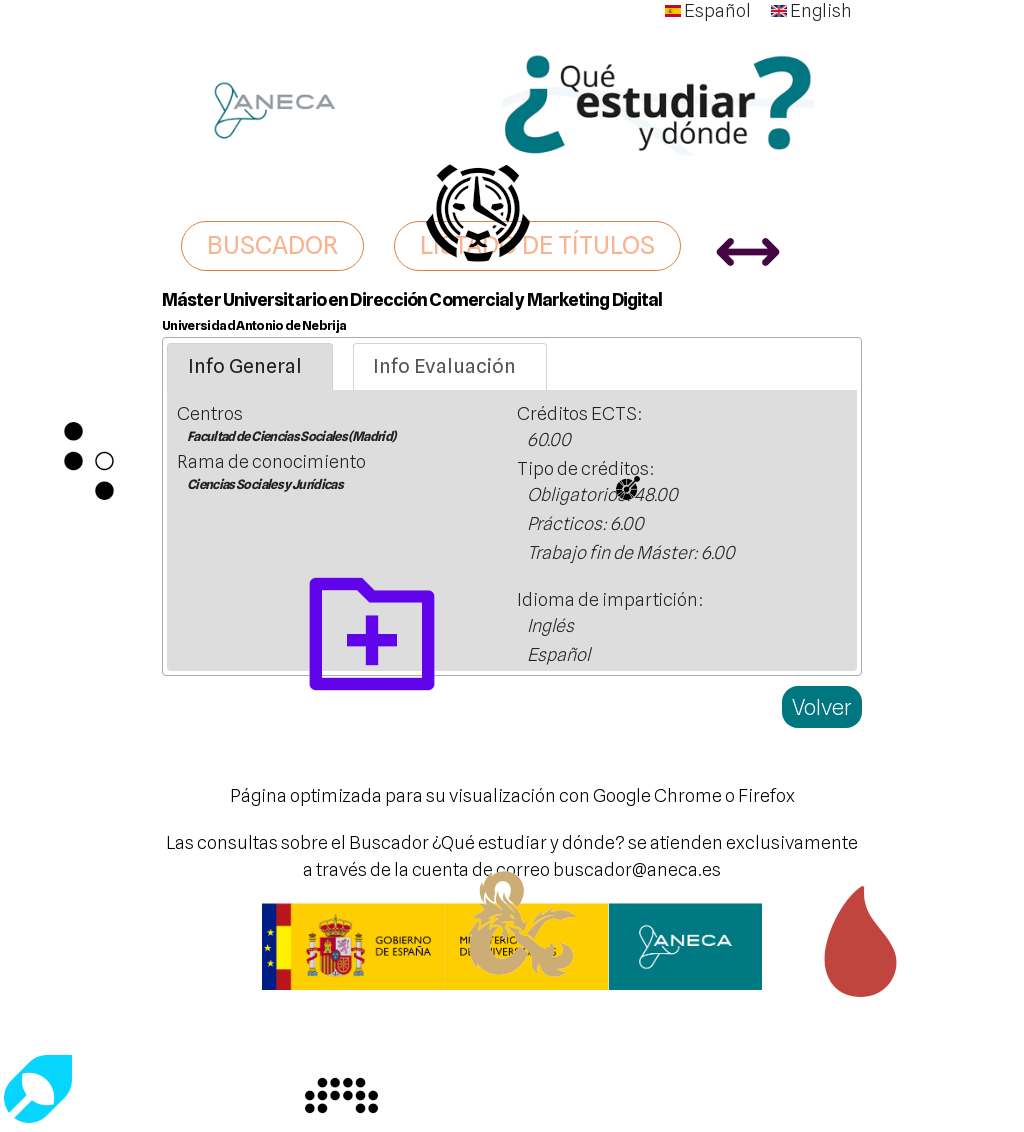 This screenshot has height=1132, width=1024. I want to click on adjust width or resize horizontally, so click(748, 252).